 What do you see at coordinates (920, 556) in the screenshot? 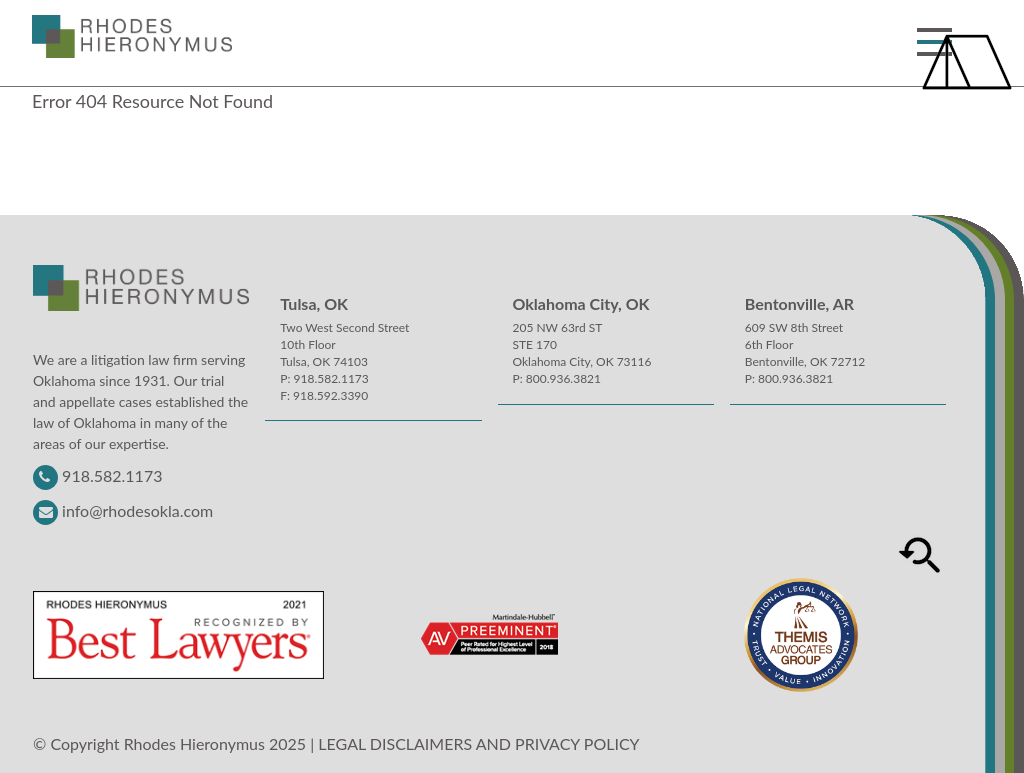
I see `redo or retry a search` at bounding box center [920, 556].